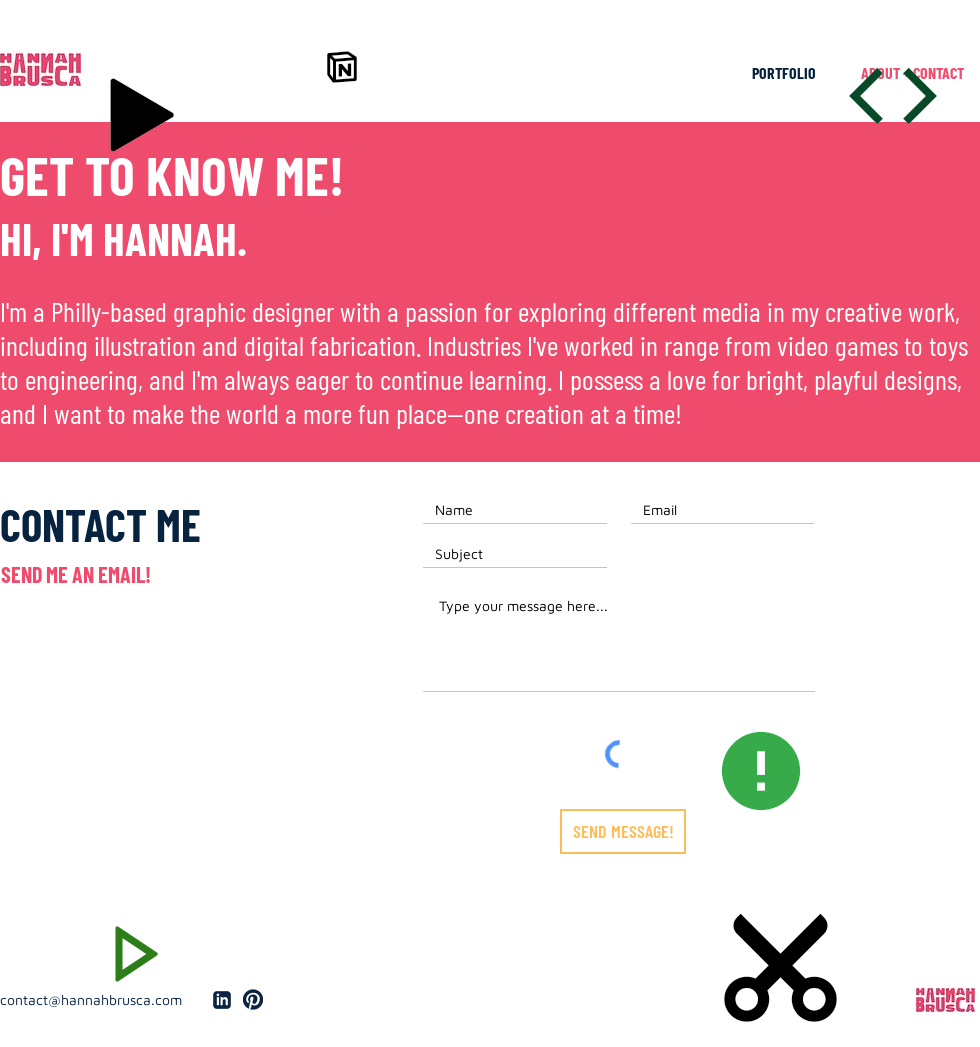  I want to click on indicates a warning or error state, so click(761, 771).